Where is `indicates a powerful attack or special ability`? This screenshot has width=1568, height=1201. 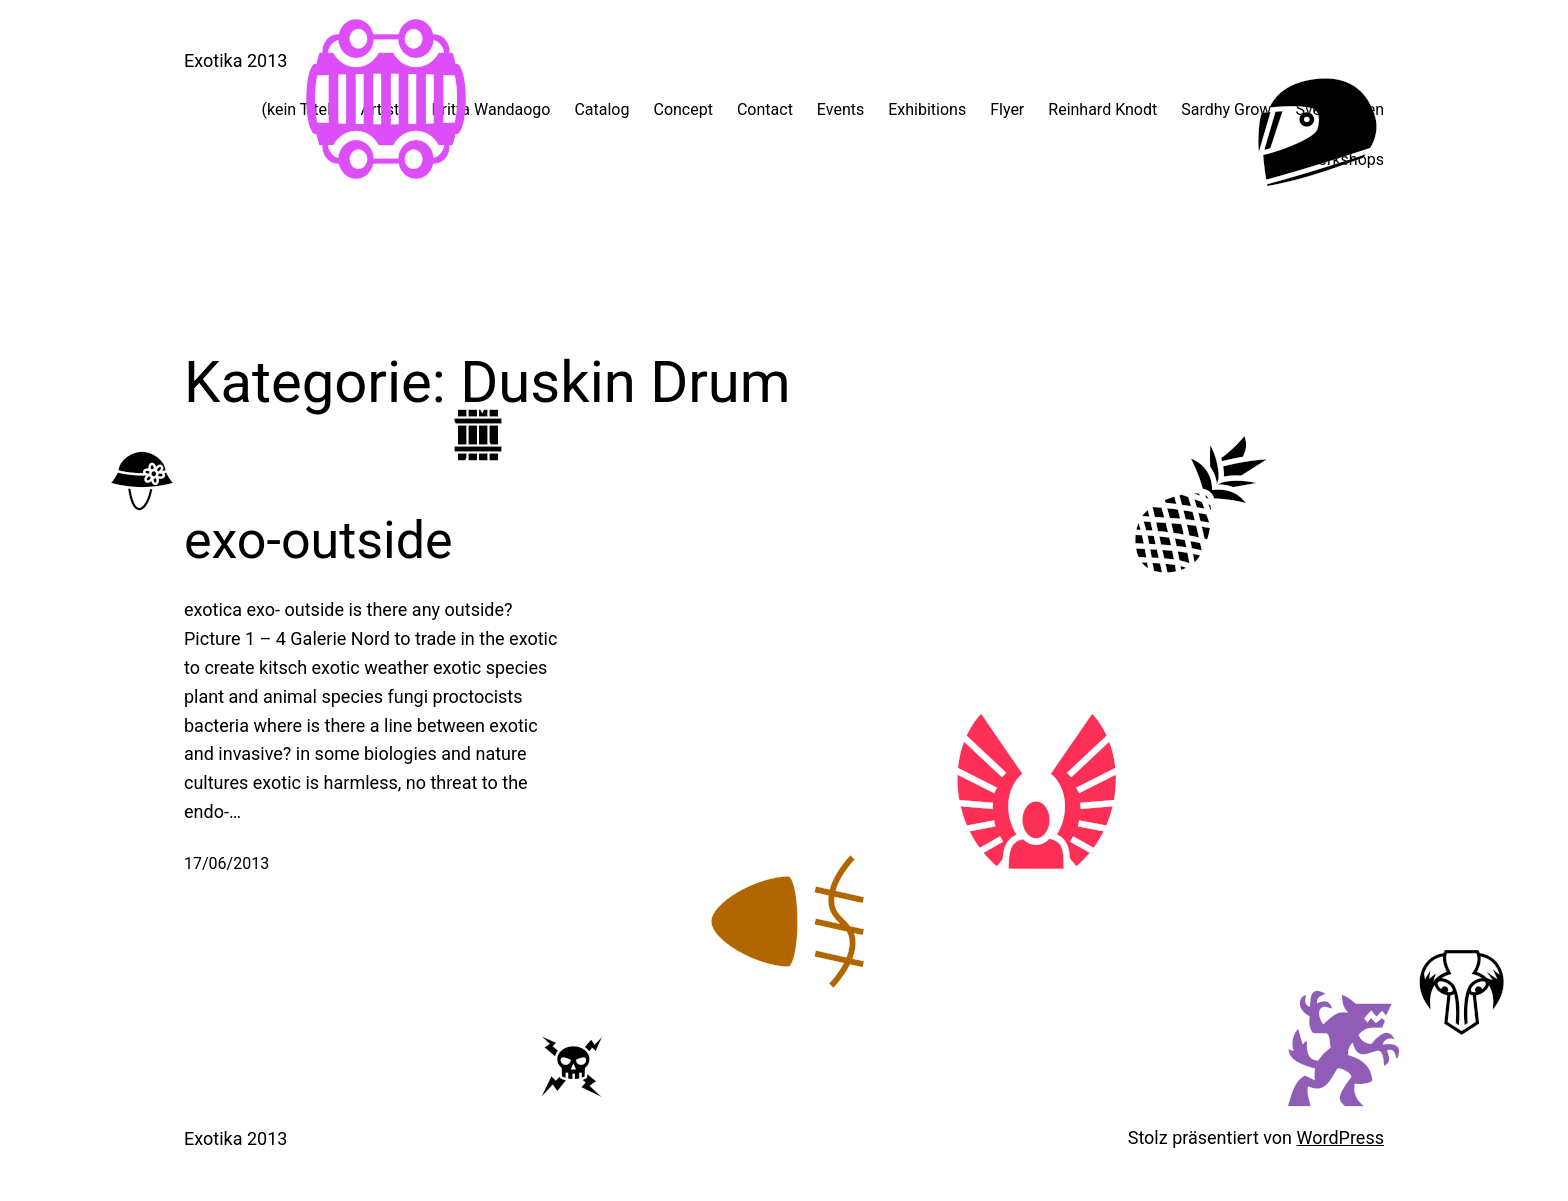
indicates a powerful attack or special ability is located at coordinates (571, 1066).